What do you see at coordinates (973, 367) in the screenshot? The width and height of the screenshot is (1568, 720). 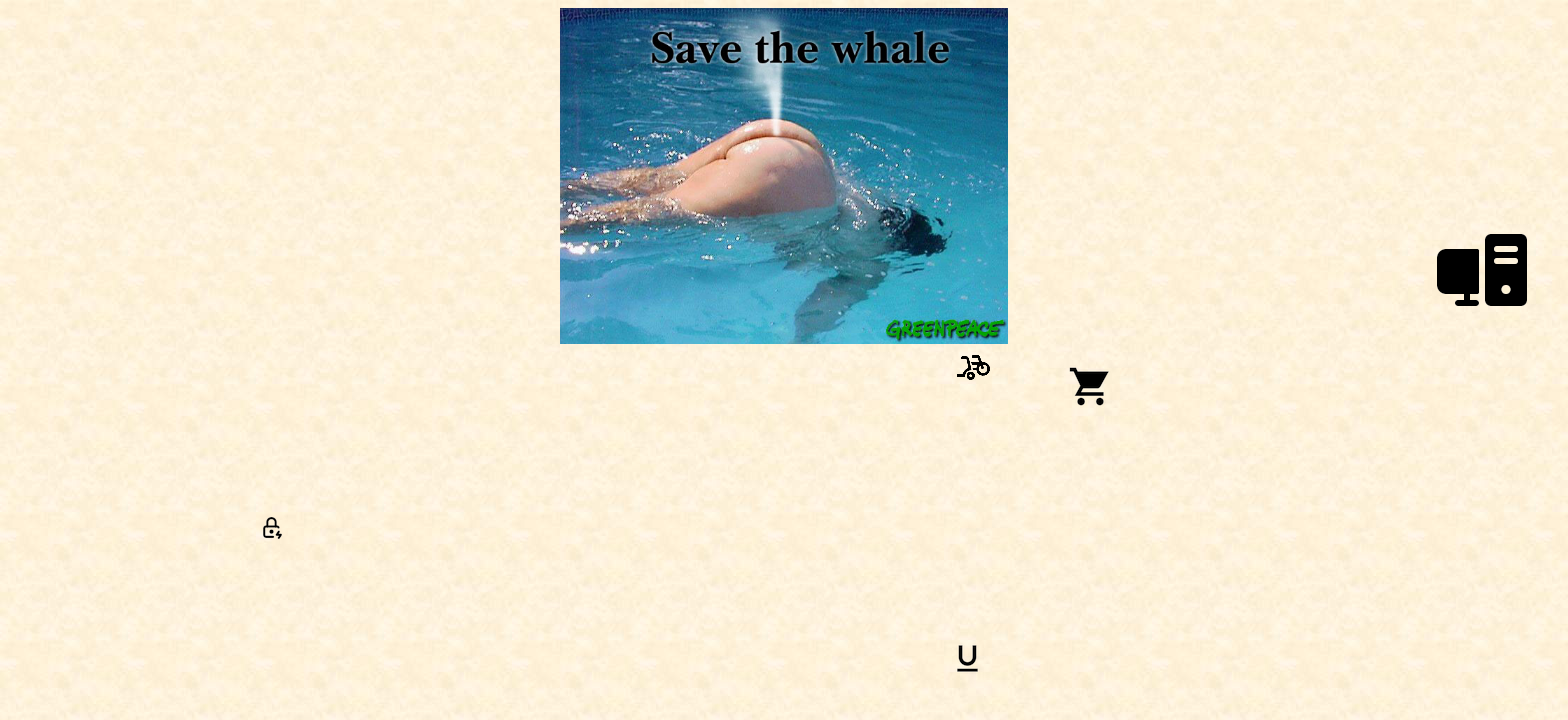 I see `view bike and scooter rental options` at bounding box center [973, 367].